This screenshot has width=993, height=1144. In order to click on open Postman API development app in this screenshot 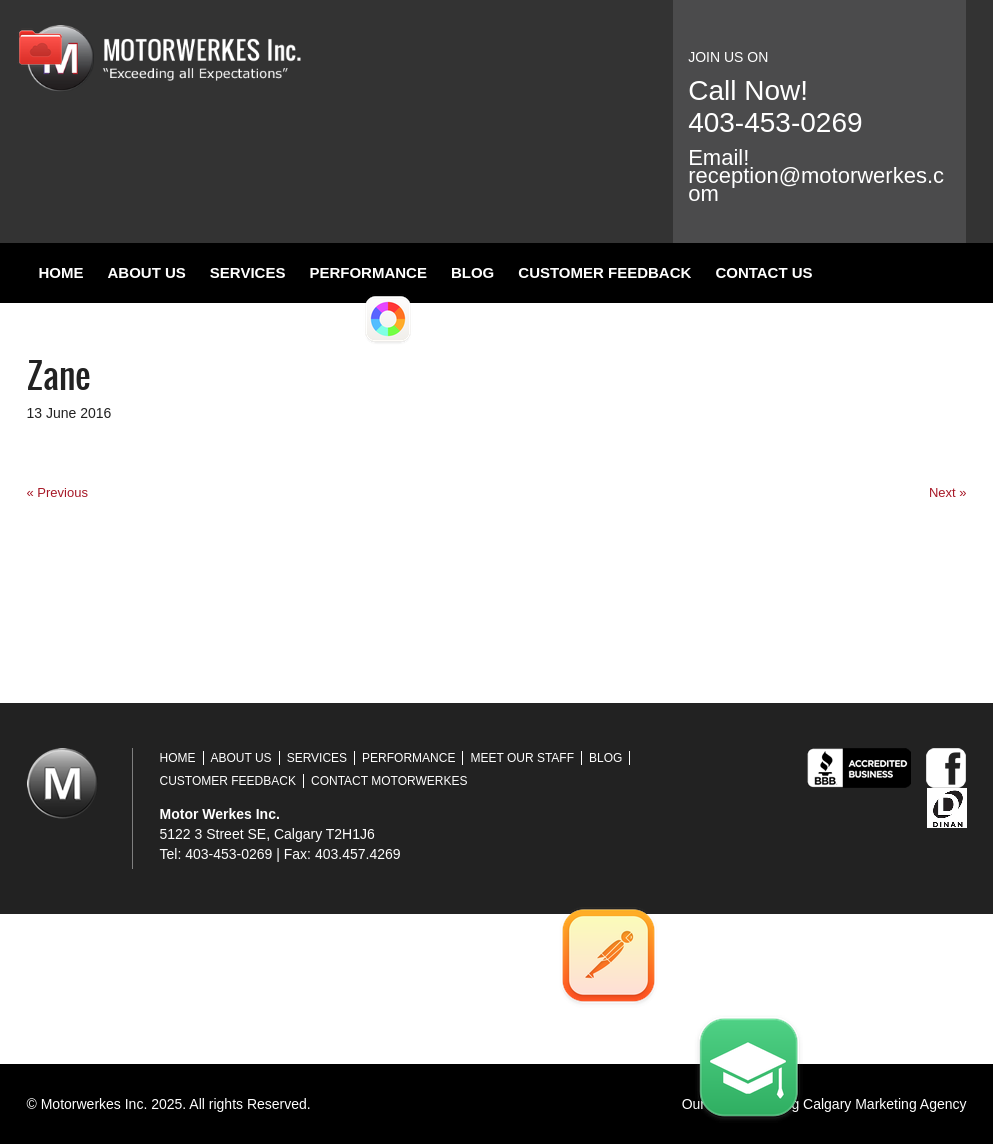, I will do `click(608, 955)`.